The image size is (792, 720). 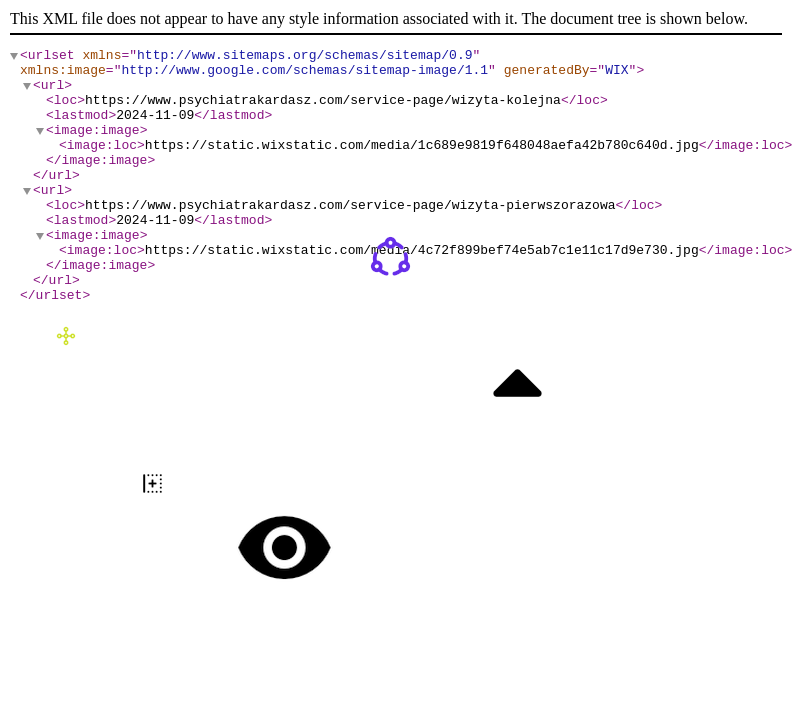 What do you see at coordinates (517, 386) in the screenshot?
I see `collapse an expanded section` at bounding box center [517, 386].